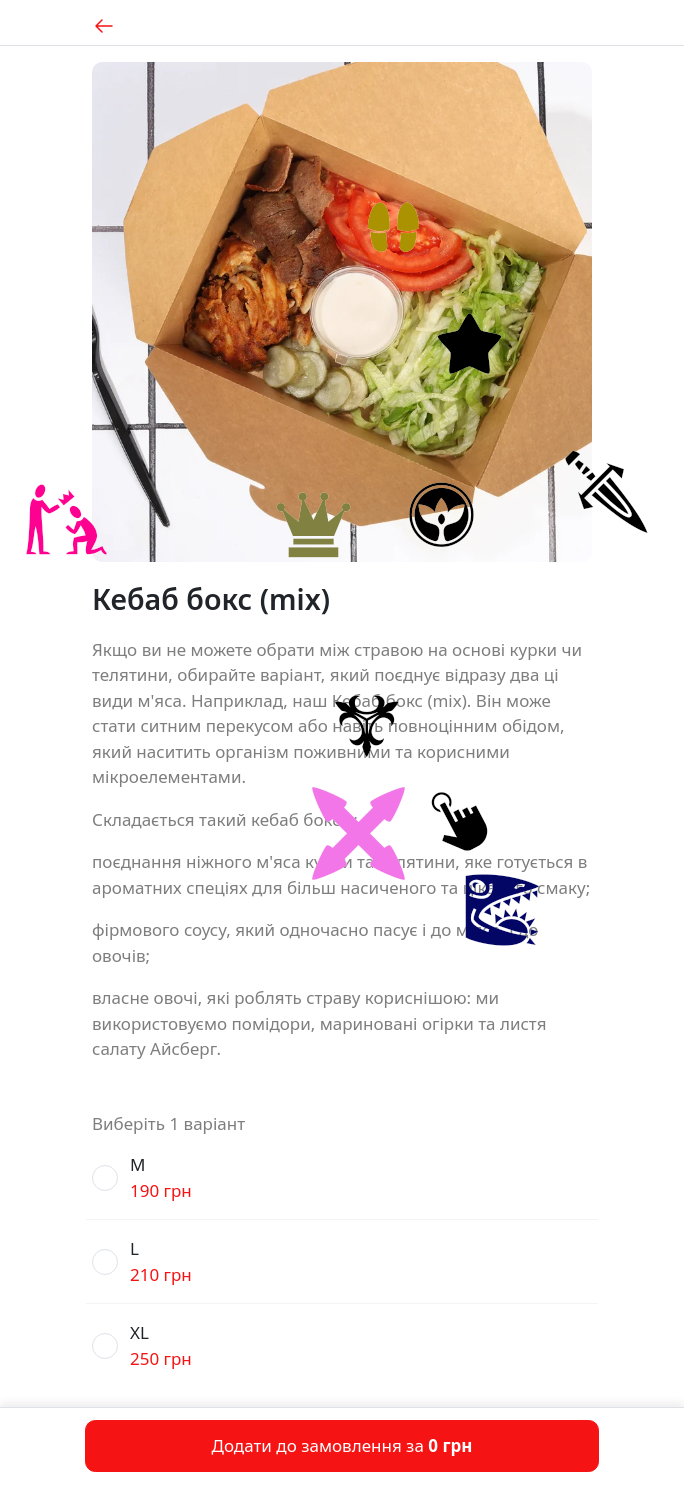  I want to click on add item to favorites, so click(469, 343).